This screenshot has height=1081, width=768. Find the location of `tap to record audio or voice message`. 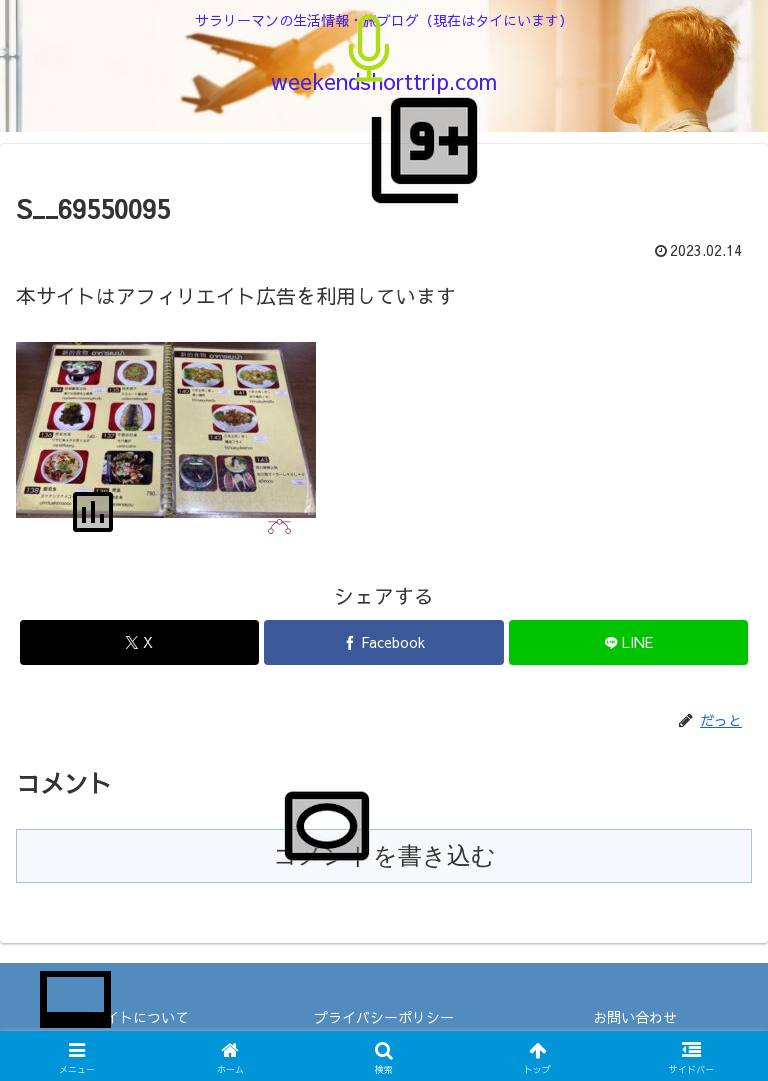

tap to record audio or voice message is located at coordinates (369, 48).